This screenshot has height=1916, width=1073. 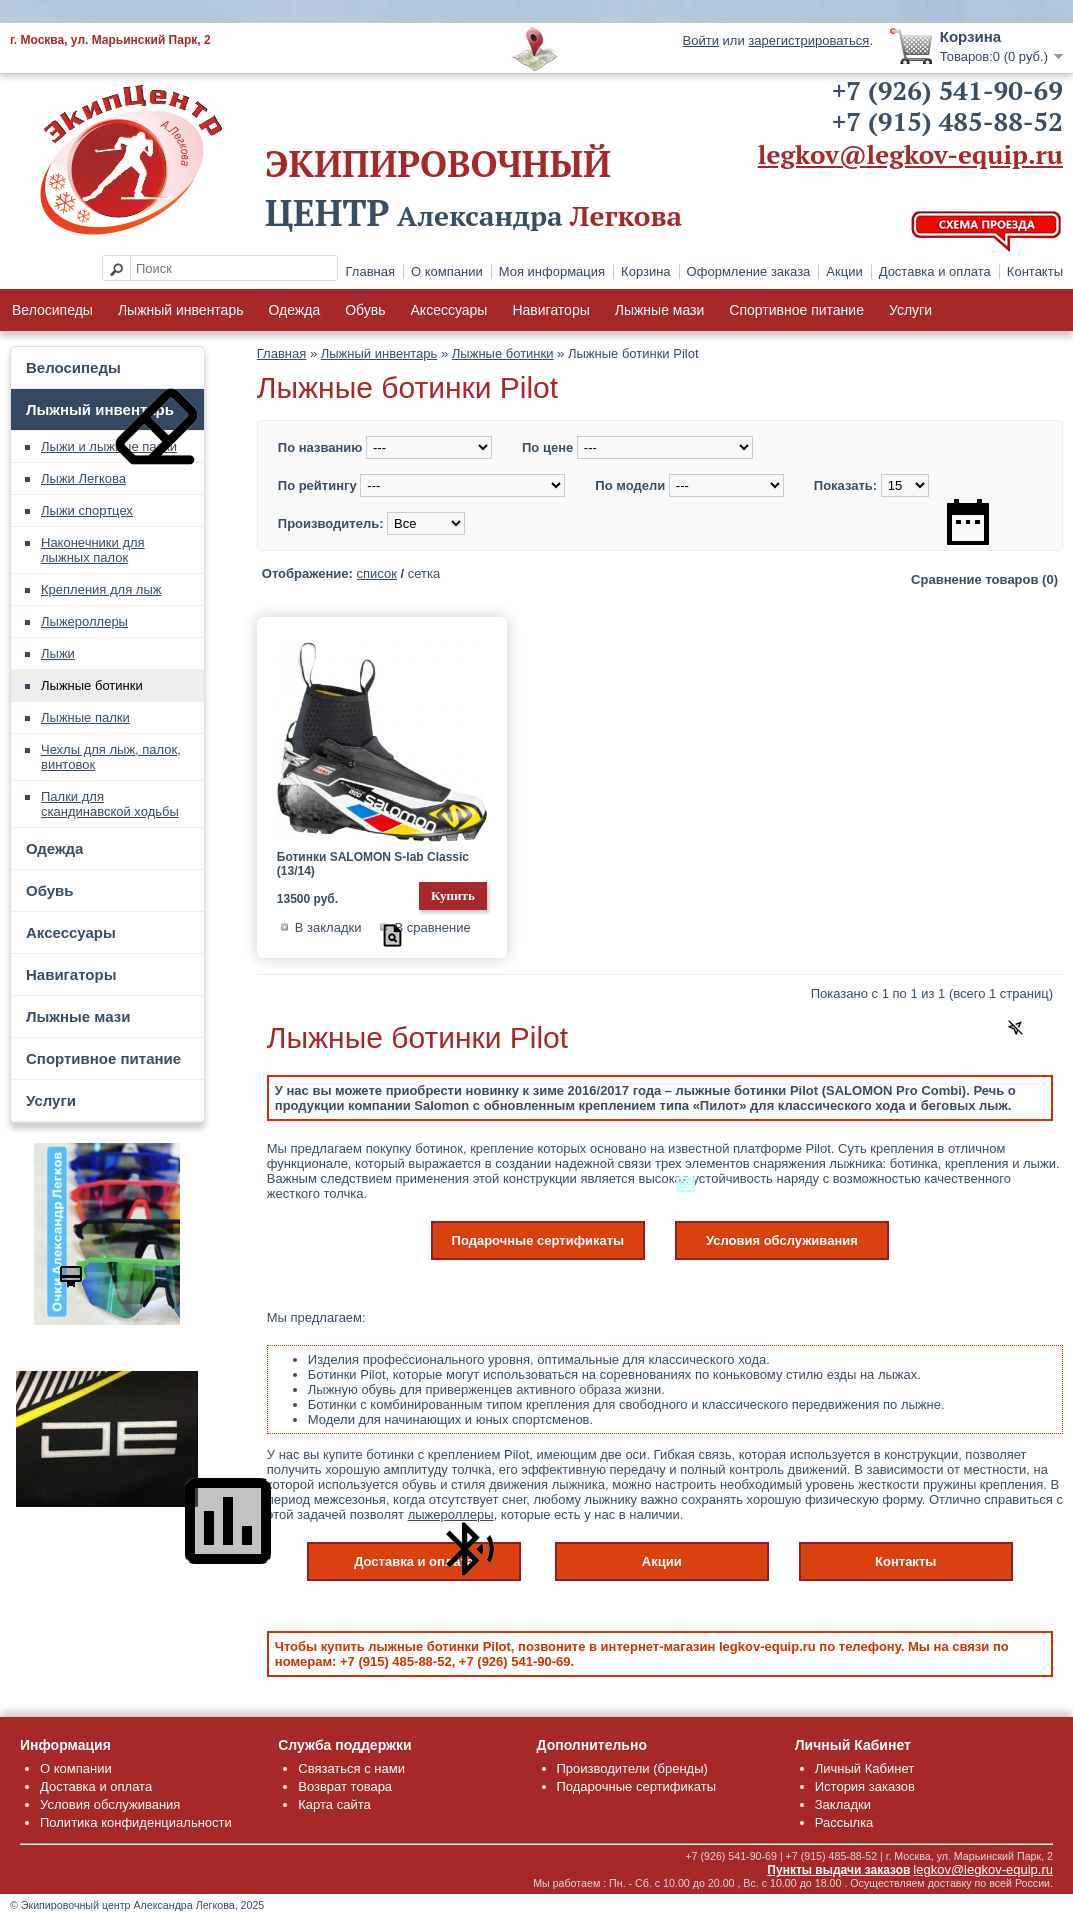 What do you see at coordinates (228, 1521) in the screenshot?
I see `view poll results` at bounding box center [228, 1521].